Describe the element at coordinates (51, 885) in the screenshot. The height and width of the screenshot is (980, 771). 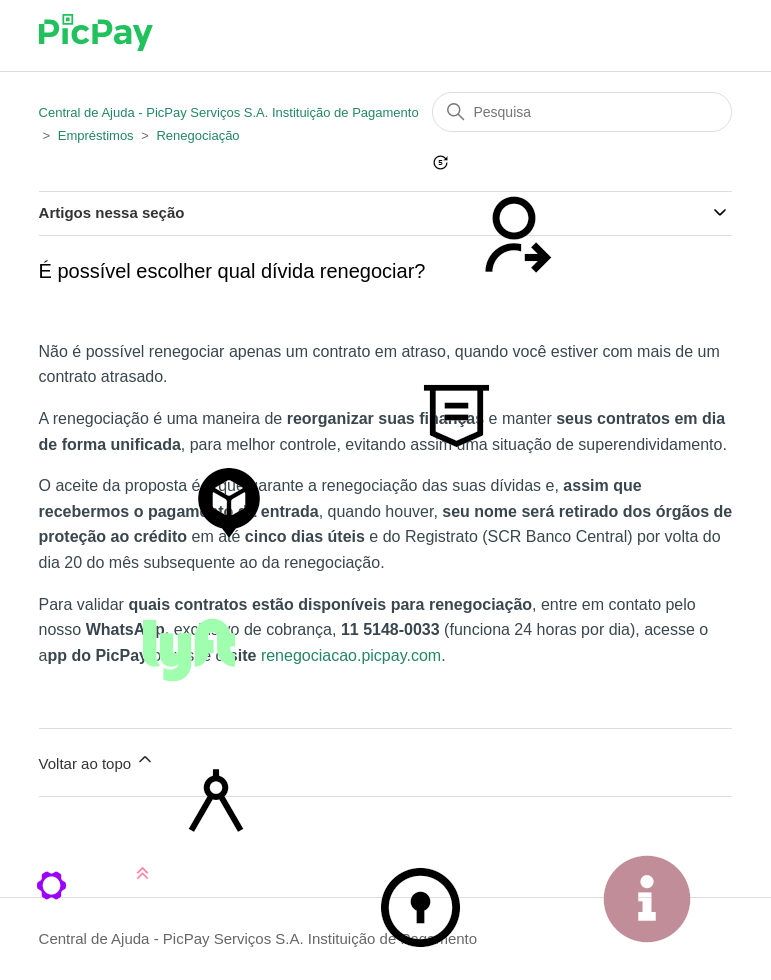
I see `Framework computer brand logo` at that location.